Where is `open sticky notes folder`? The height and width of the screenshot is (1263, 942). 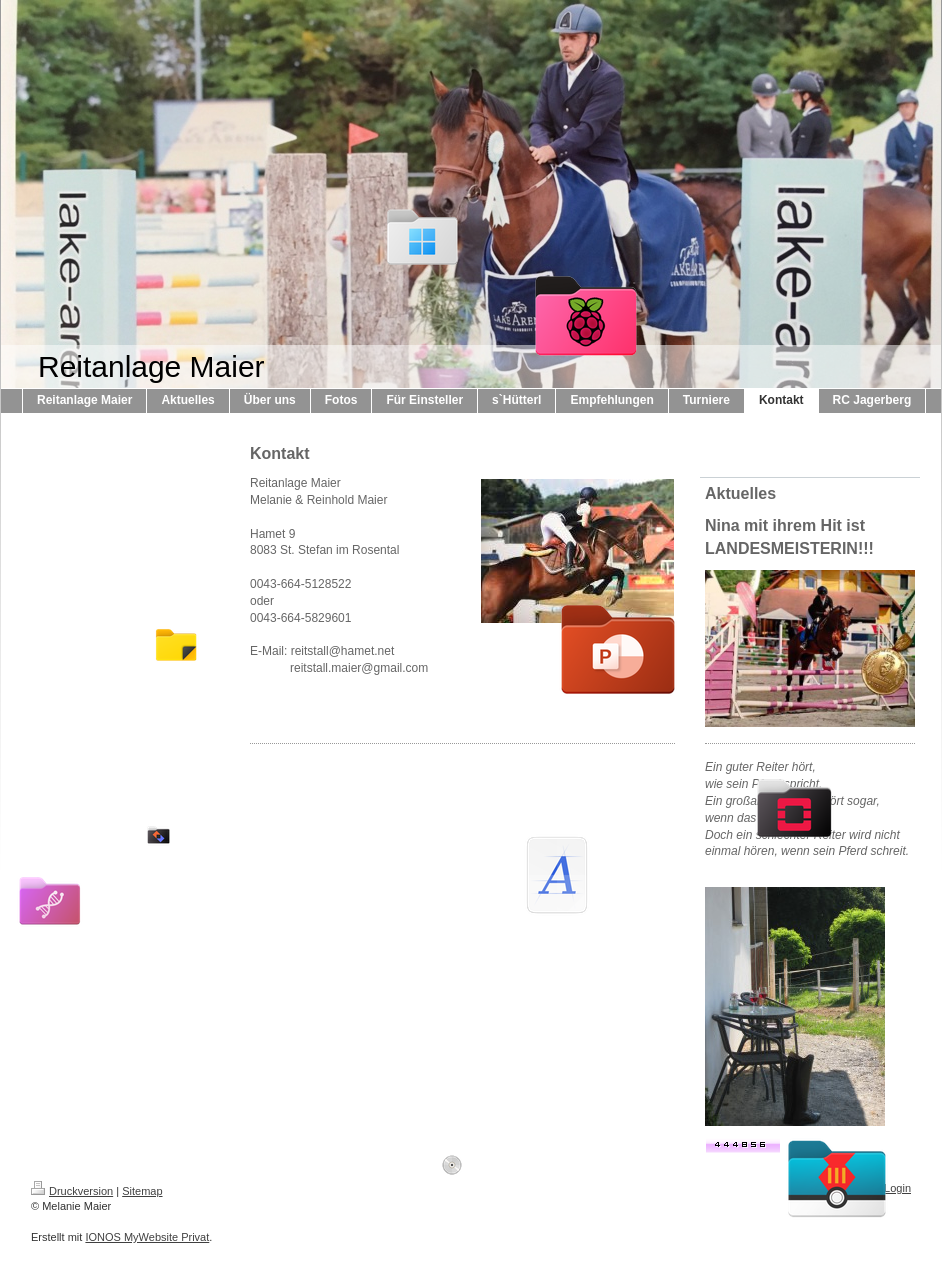
open sticky notes folder is located at coordinates (176, 646).